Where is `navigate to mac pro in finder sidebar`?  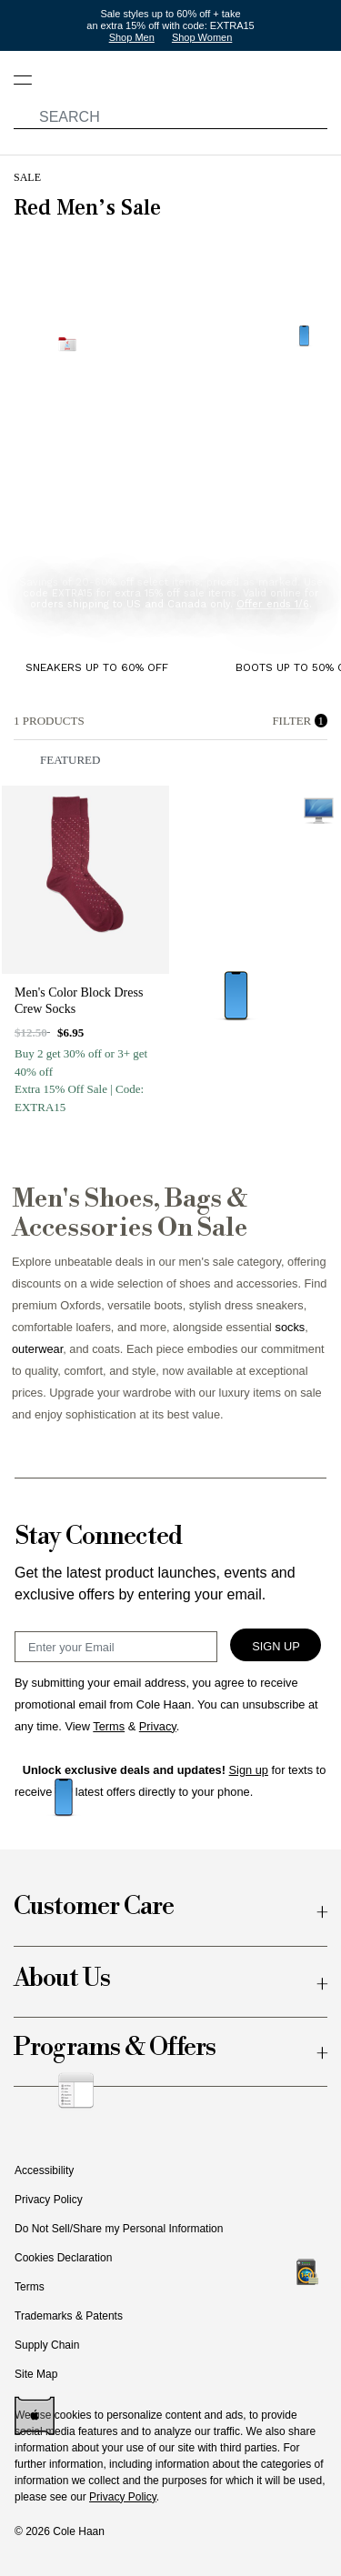
navigate to mac pro in finder sidebar is located at coordinates (35, 2415).